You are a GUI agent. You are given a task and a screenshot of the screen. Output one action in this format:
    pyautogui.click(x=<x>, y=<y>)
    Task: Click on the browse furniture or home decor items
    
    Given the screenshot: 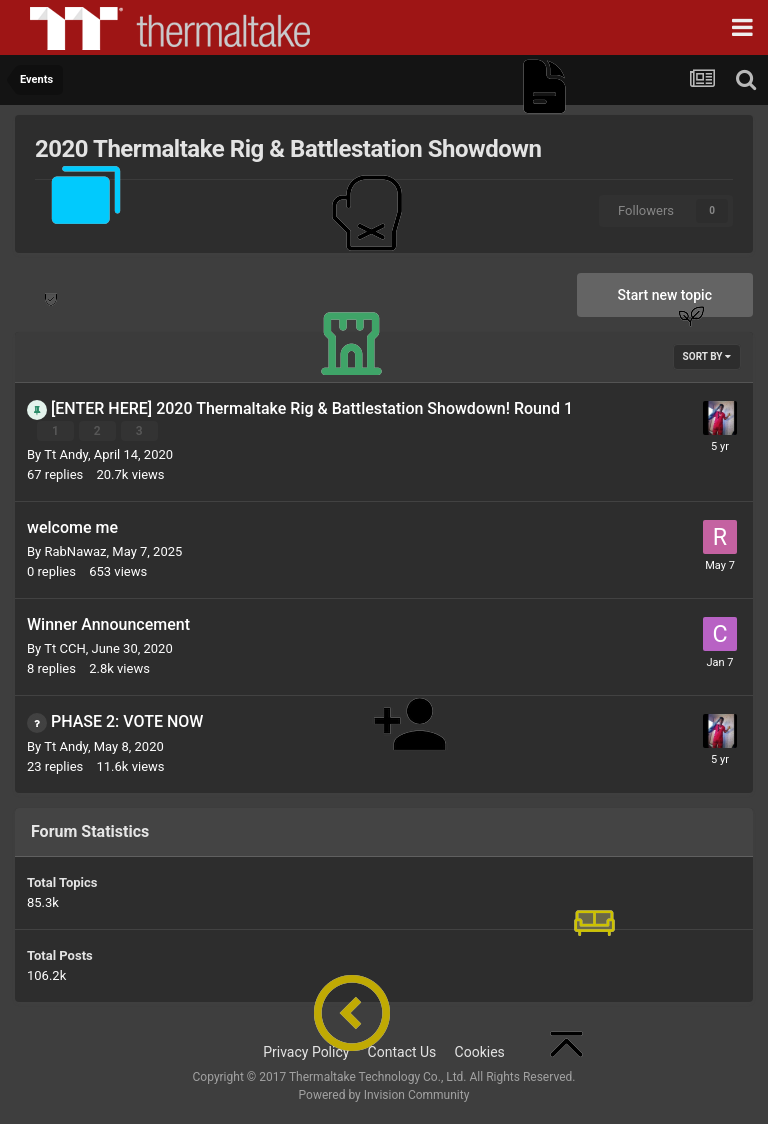 What is the action you would take?
    pyautogui.click(x=594, y=922)
    